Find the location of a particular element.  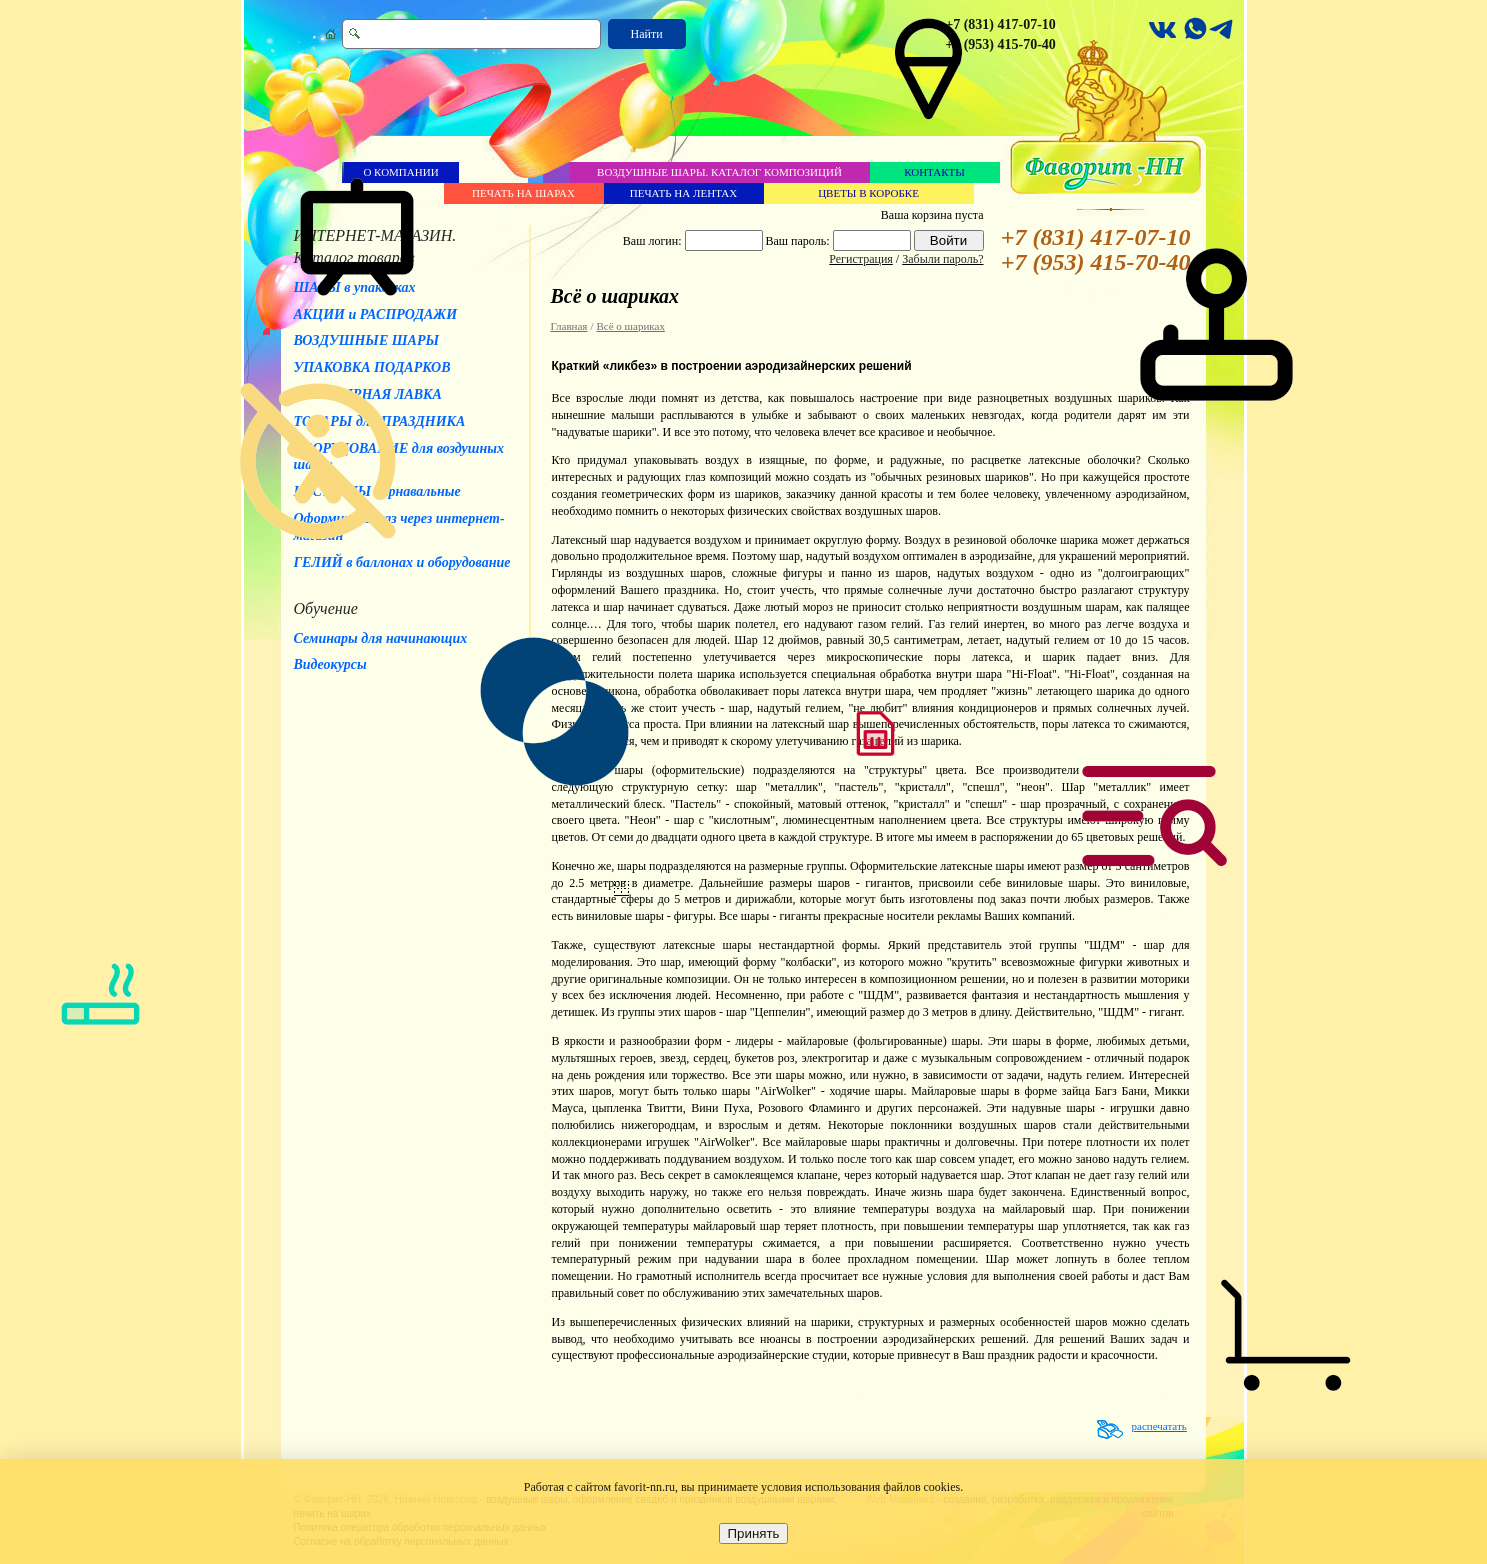

browse dessert or ice cream options is located at coordinates (928, 66).